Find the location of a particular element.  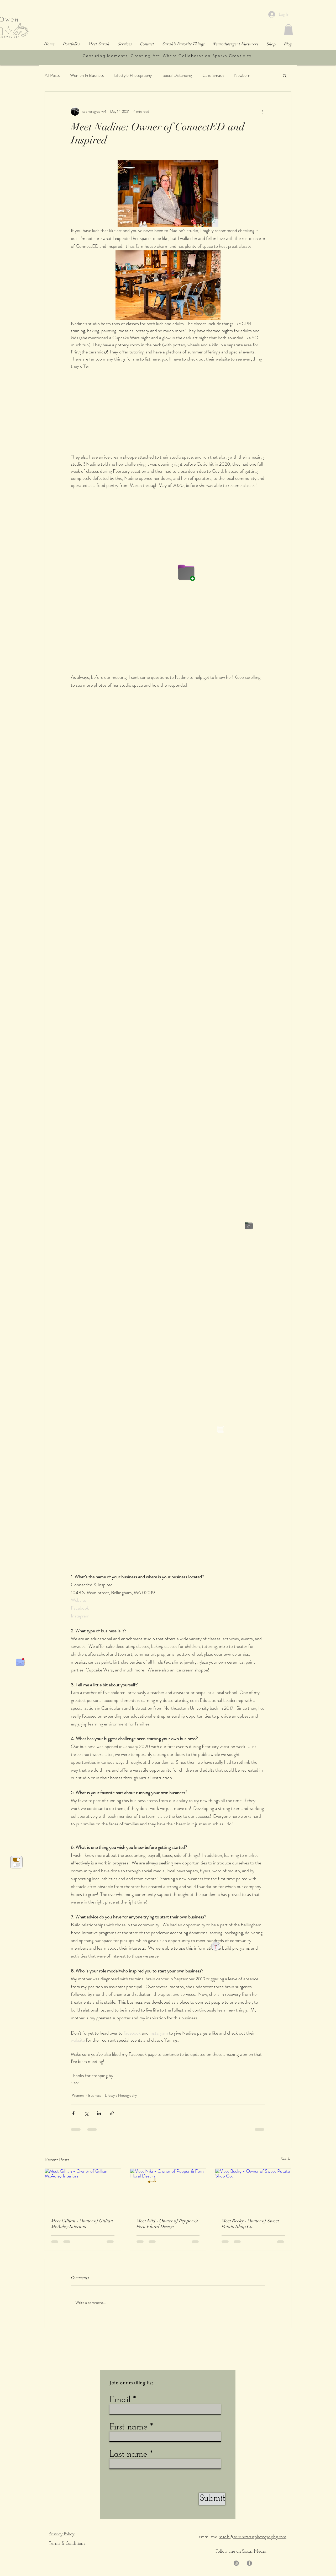

create a new folder is located at coordinates (186, 572).